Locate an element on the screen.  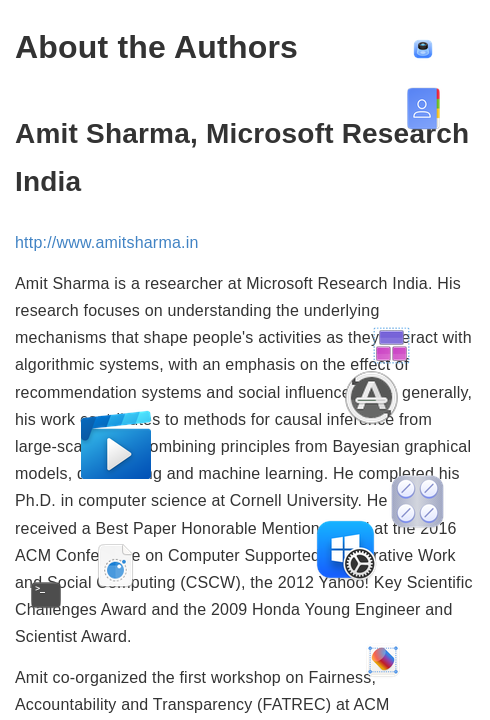
lua script file is located at coordinates (115, 565).